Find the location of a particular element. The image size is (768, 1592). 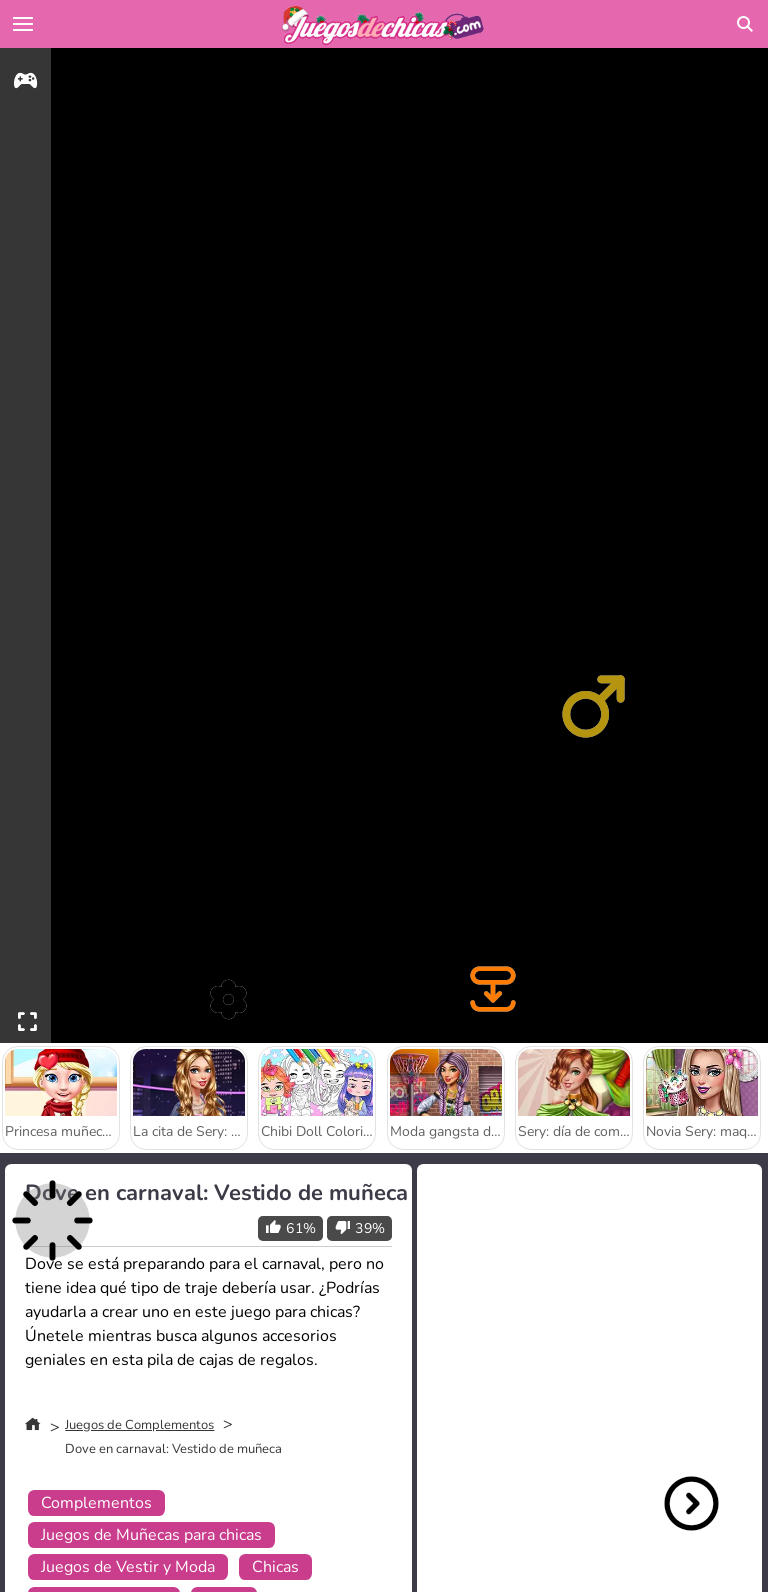

move element to bottom of layout is located at coordinates (493, 989).